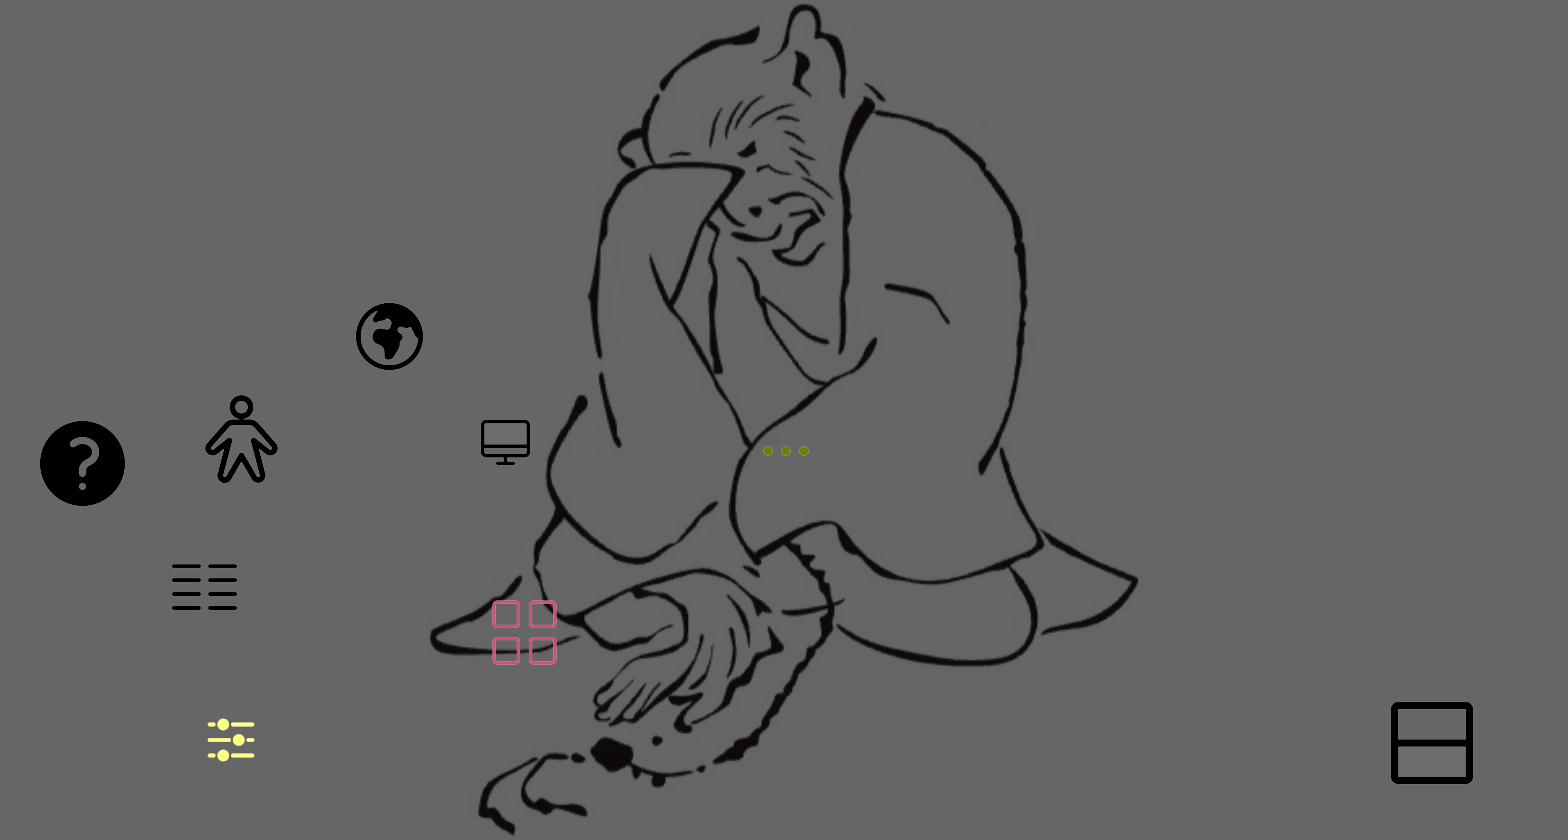 This screenshot has width=1568, height=840. I want to click on access help or support, so click(82, 463).